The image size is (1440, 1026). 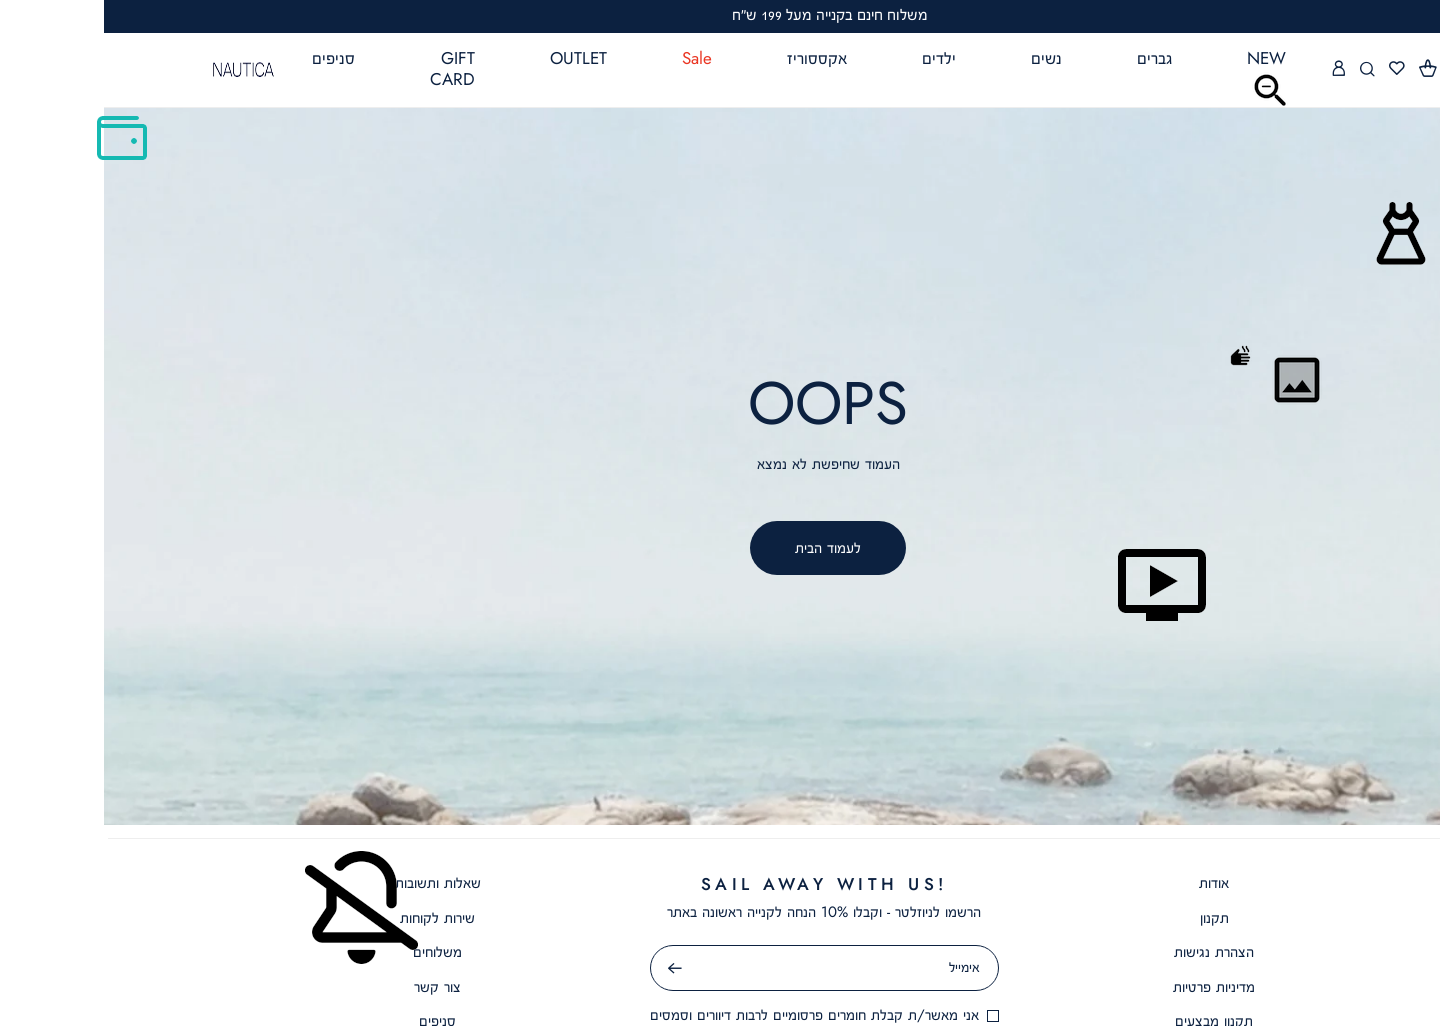 What do you see at coordinates (1241, 355) in the screenshot?
I see `activate hand dryer` at bounding box center [1241, 355].